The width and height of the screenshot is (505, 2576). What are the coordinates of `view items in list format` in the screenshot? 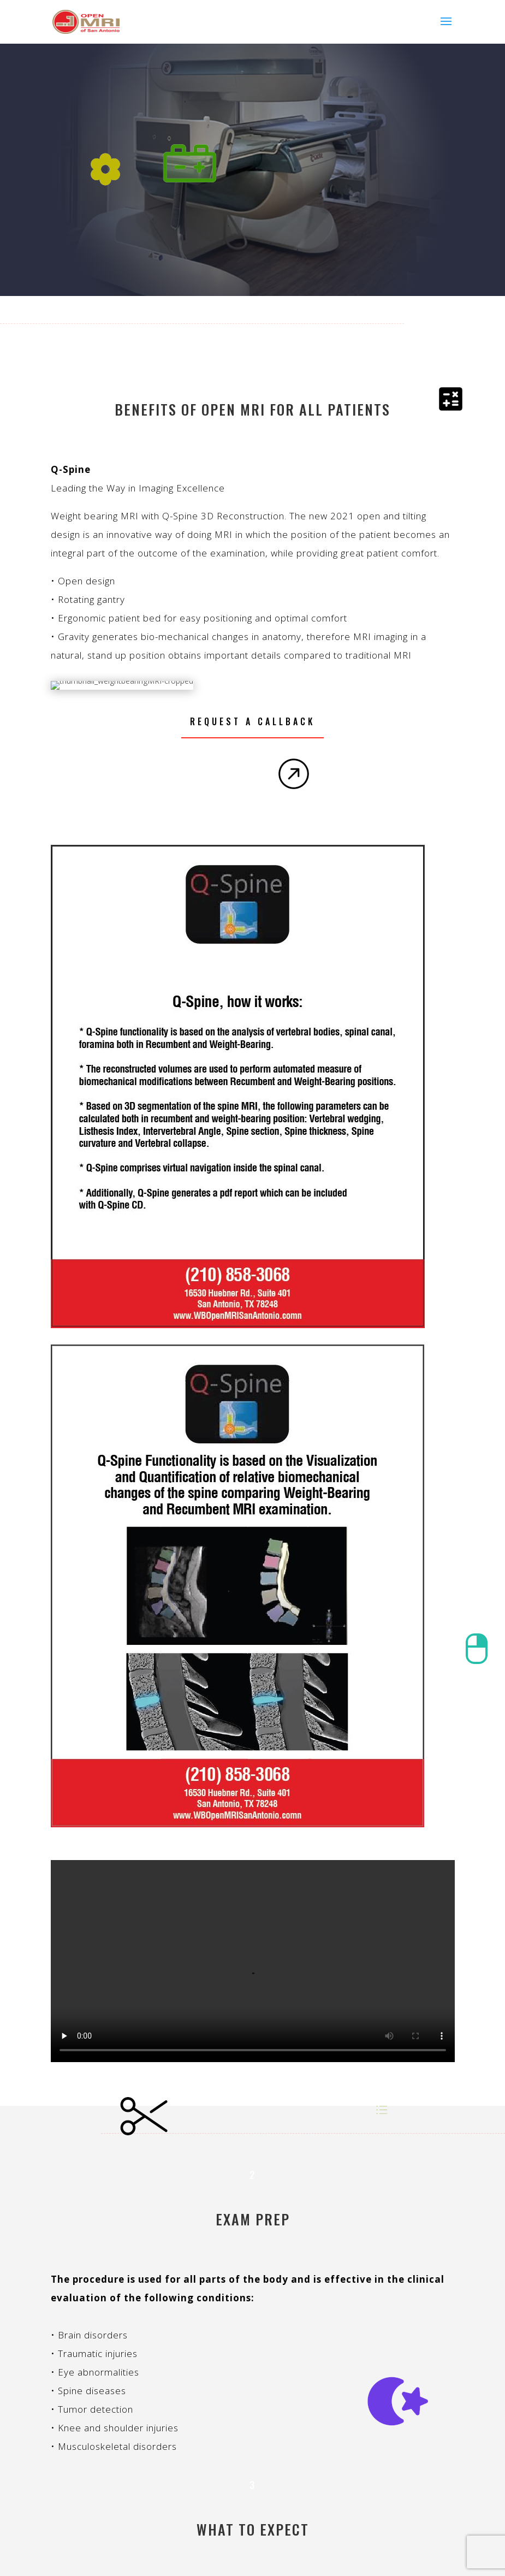 It's located at (382, 2110).